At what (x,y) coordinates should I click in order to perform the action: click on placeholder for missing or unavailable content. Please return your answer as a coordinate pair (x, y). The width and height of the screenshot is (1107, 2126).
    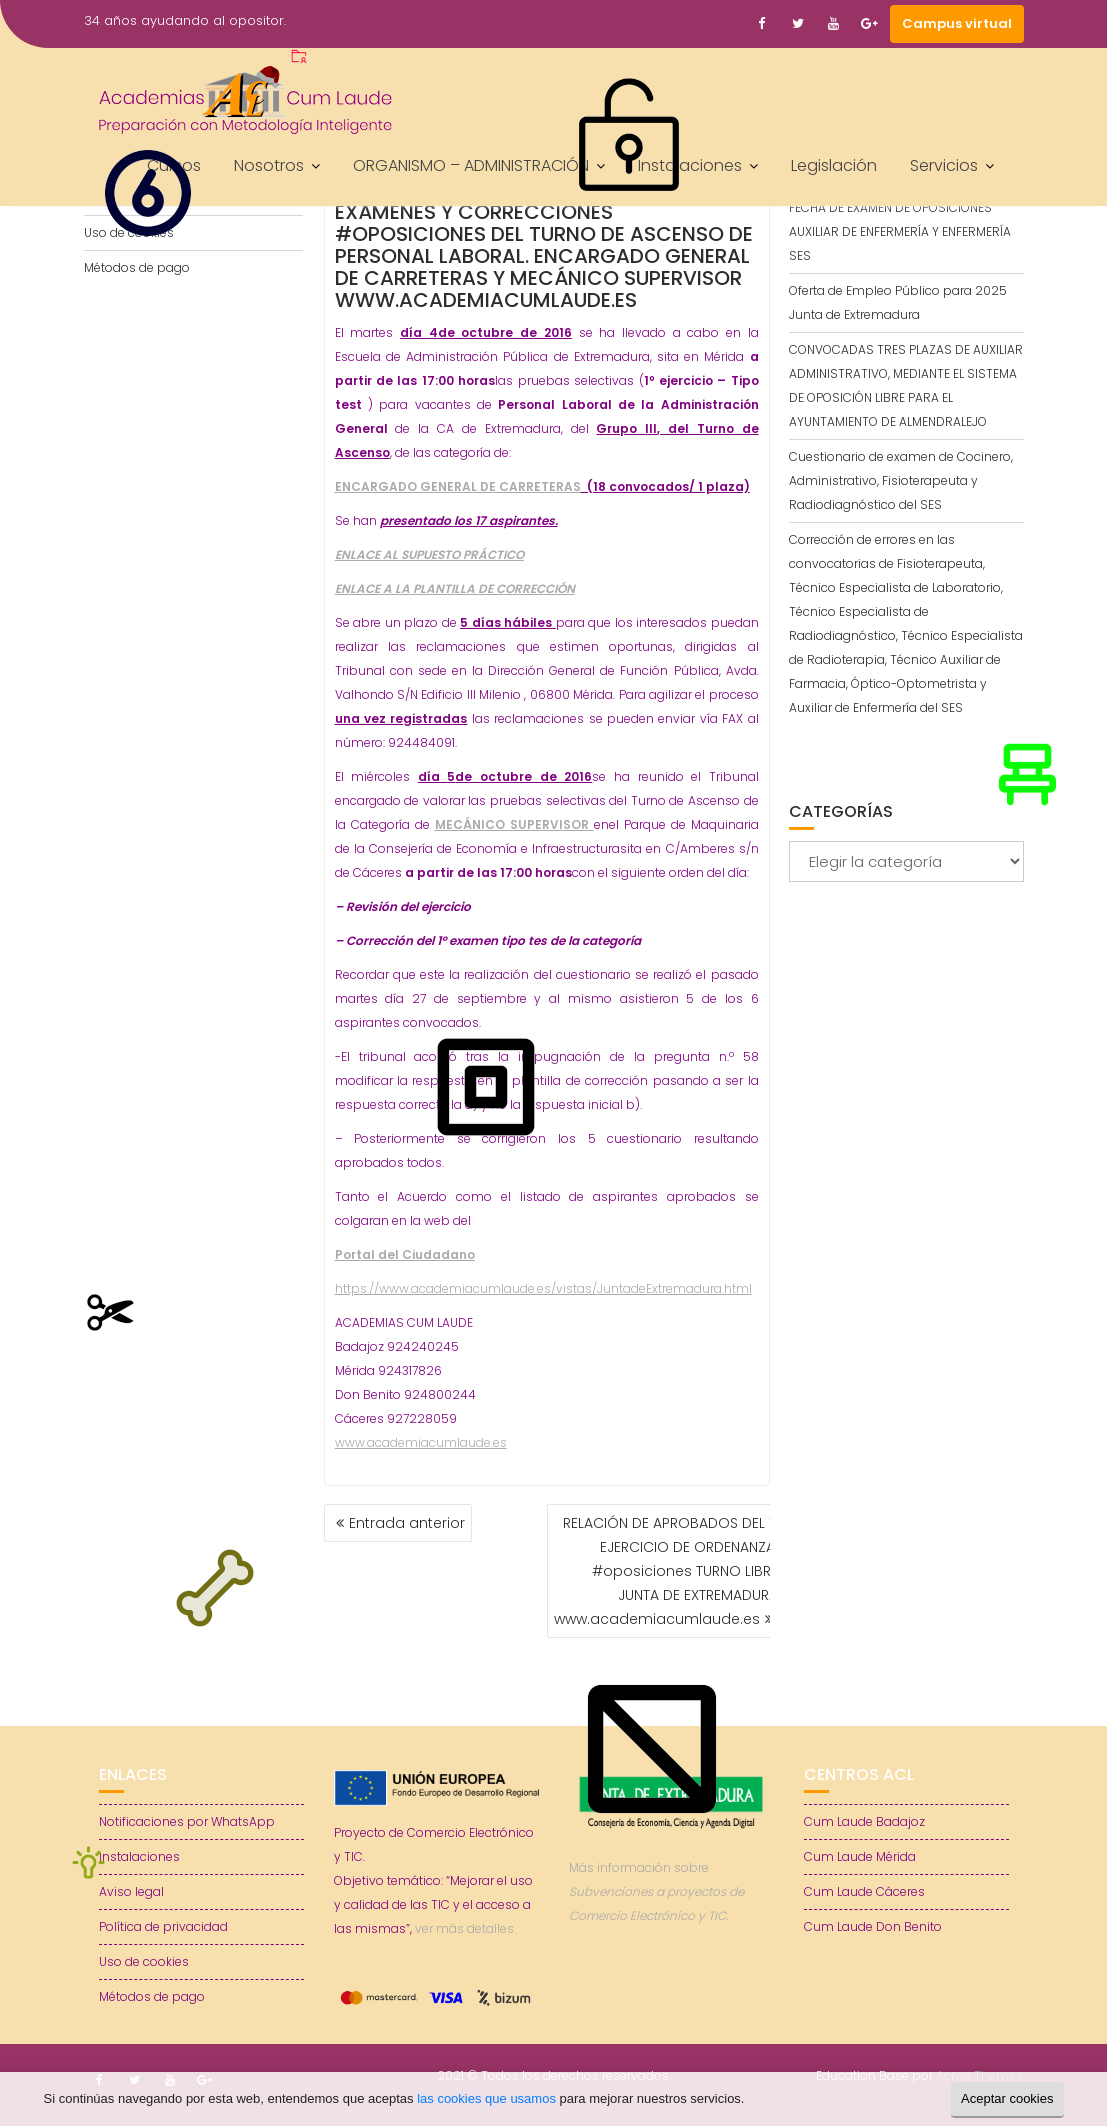
    Looking at the image, I should click on (652, 1749).